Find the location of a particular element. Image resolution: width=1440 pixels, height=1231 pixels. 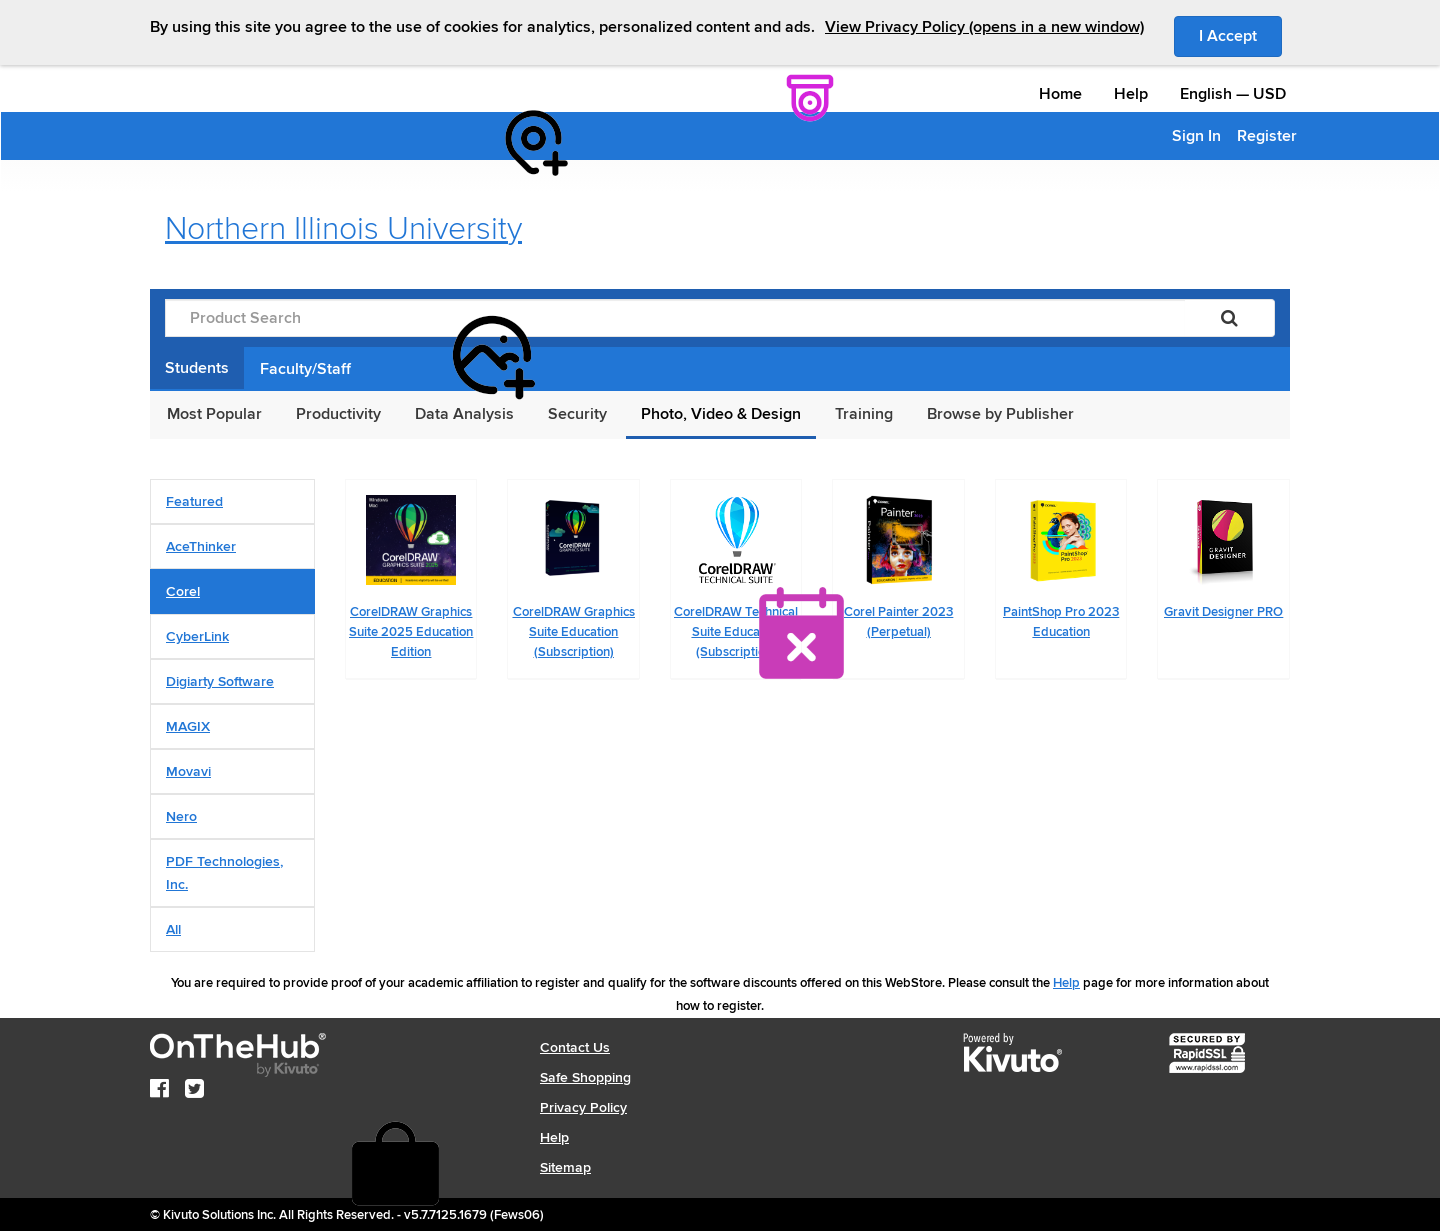

add a new location pin is located at coordinates (533, 141).